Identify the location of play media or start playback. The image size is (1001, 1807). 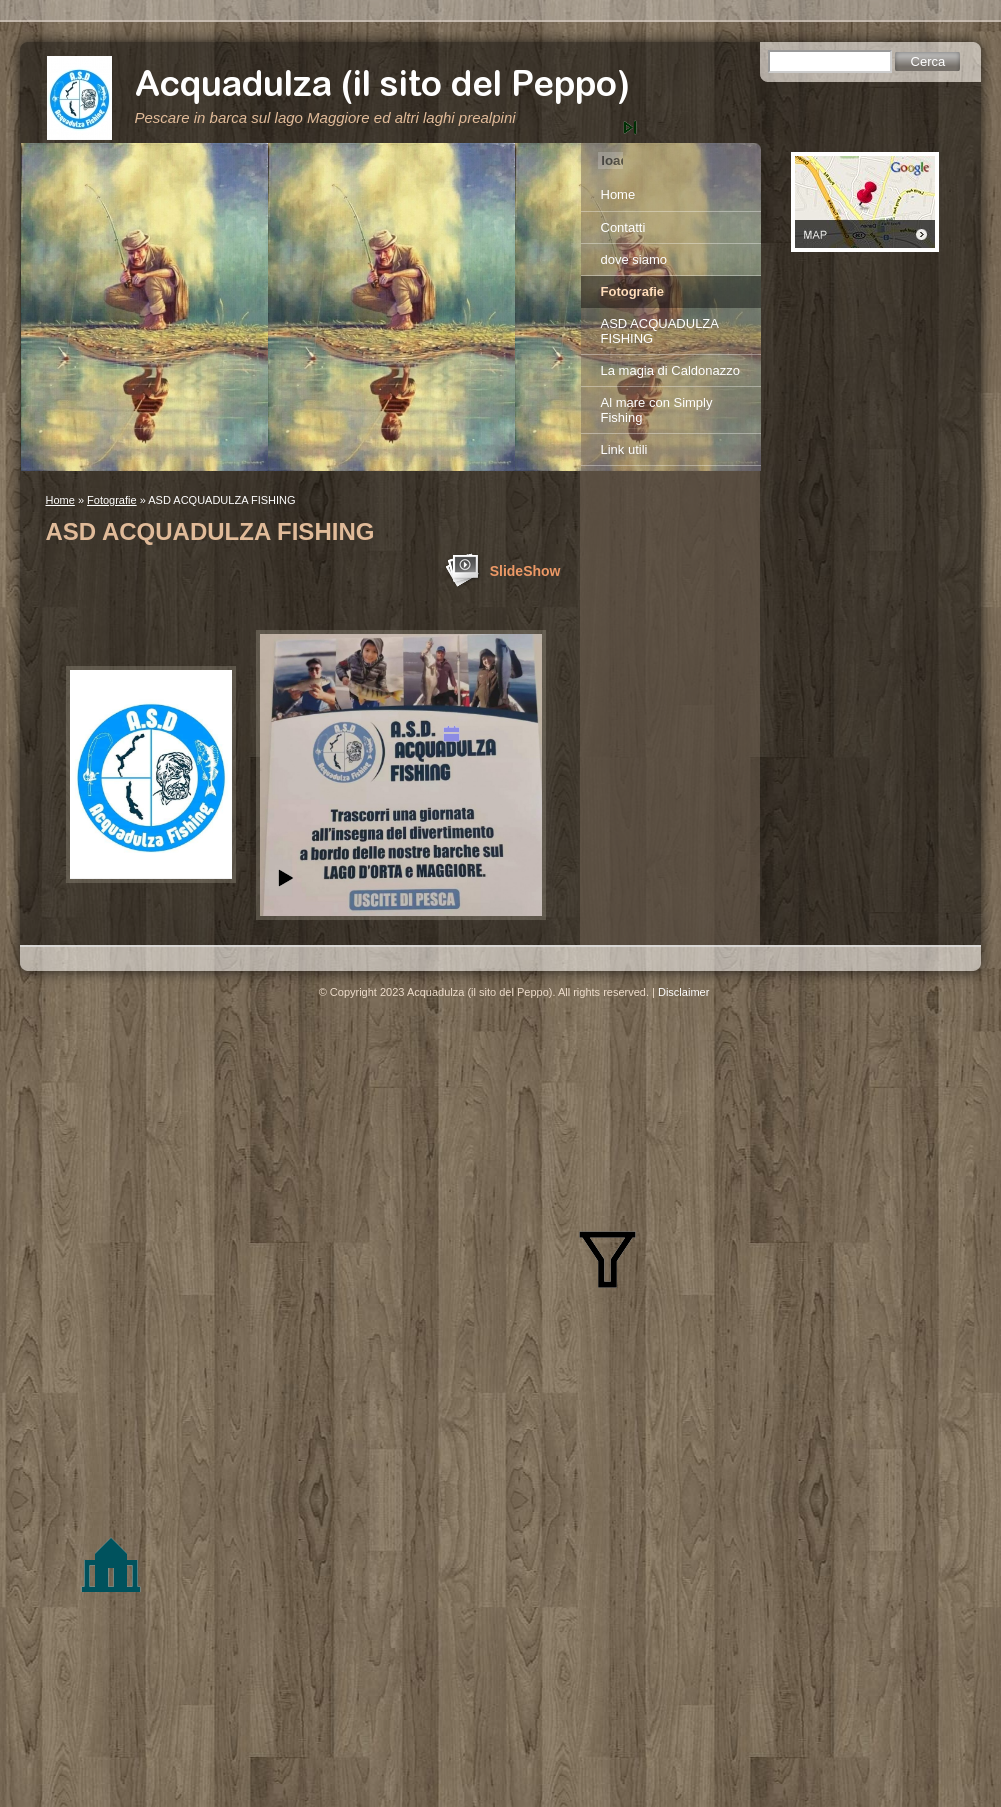
(285, 878).